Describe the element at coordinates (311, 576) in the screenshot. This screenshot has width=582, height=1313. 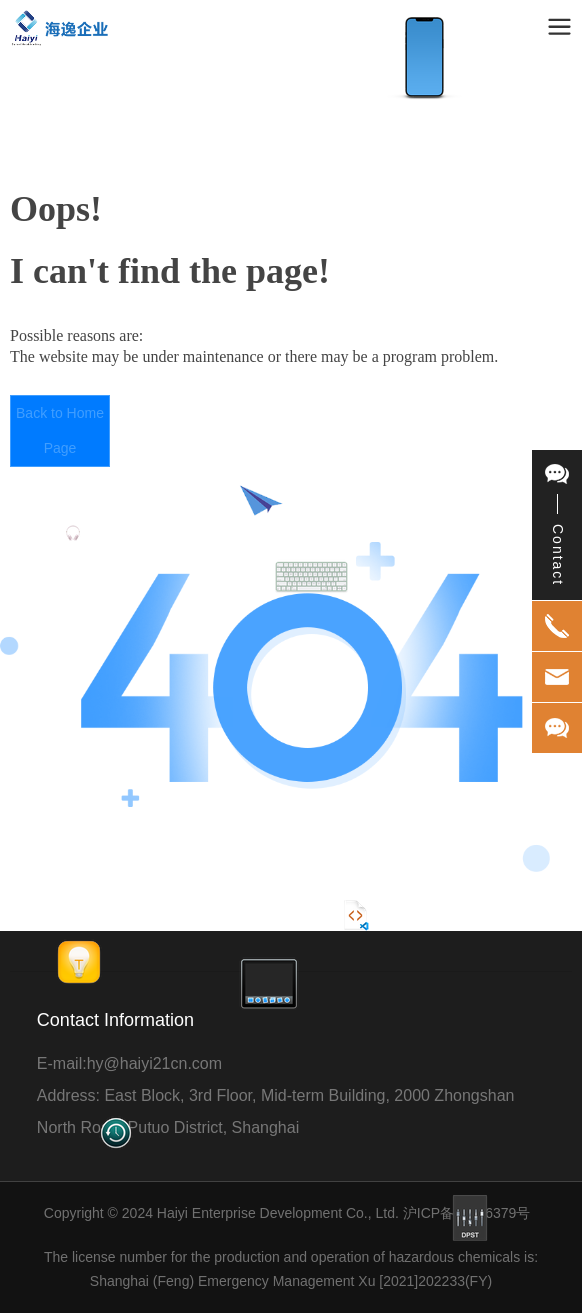
I see `connect to a bluetooth keyboard` at that location.